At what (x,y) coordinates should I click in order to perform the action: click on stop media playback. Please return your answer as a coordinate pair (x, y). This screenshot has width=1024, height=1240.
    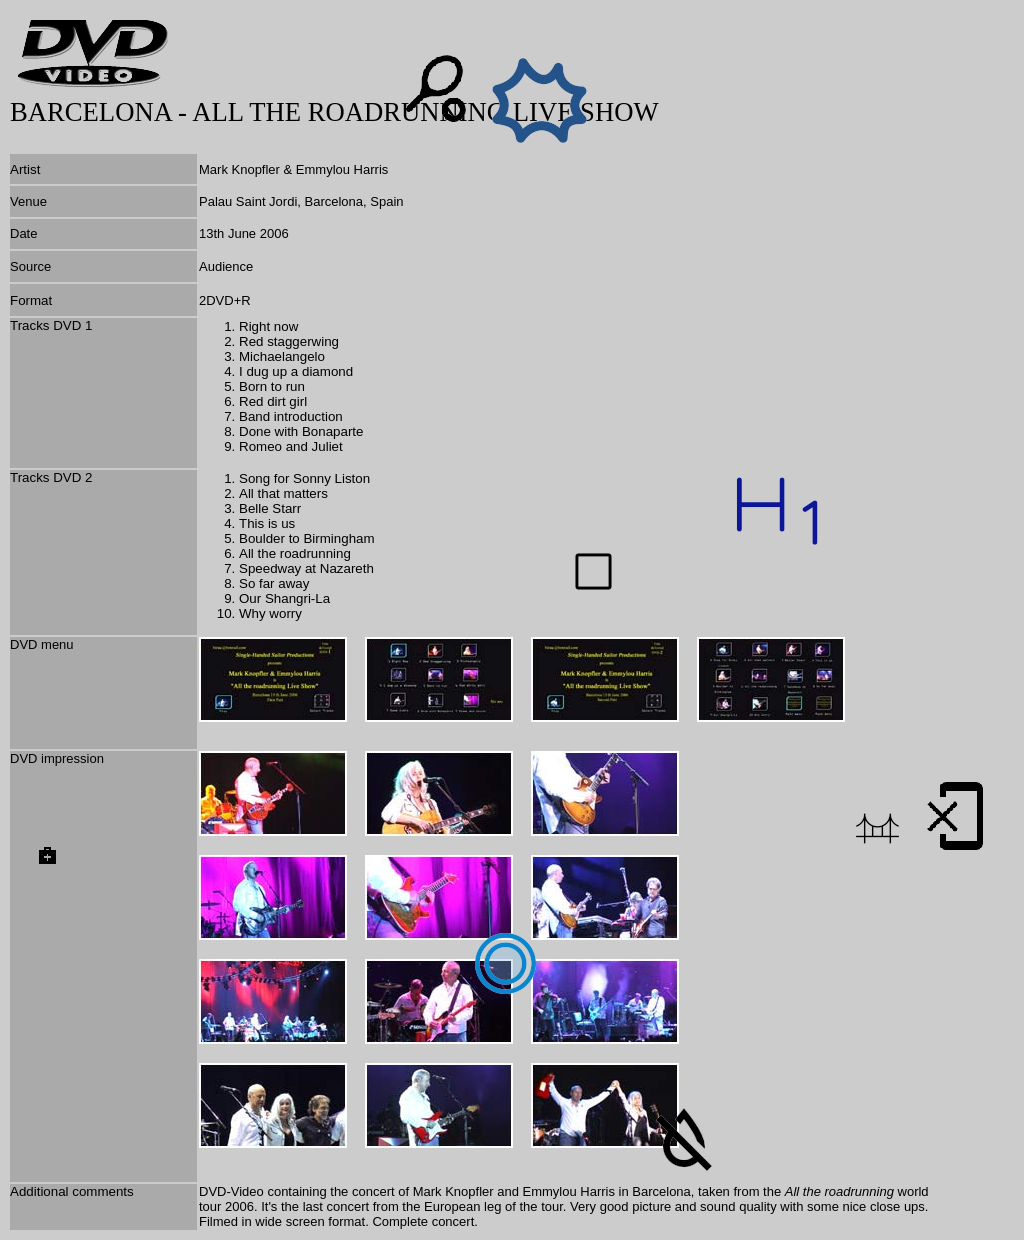
    Looking at the image, I should click on (593, 571).